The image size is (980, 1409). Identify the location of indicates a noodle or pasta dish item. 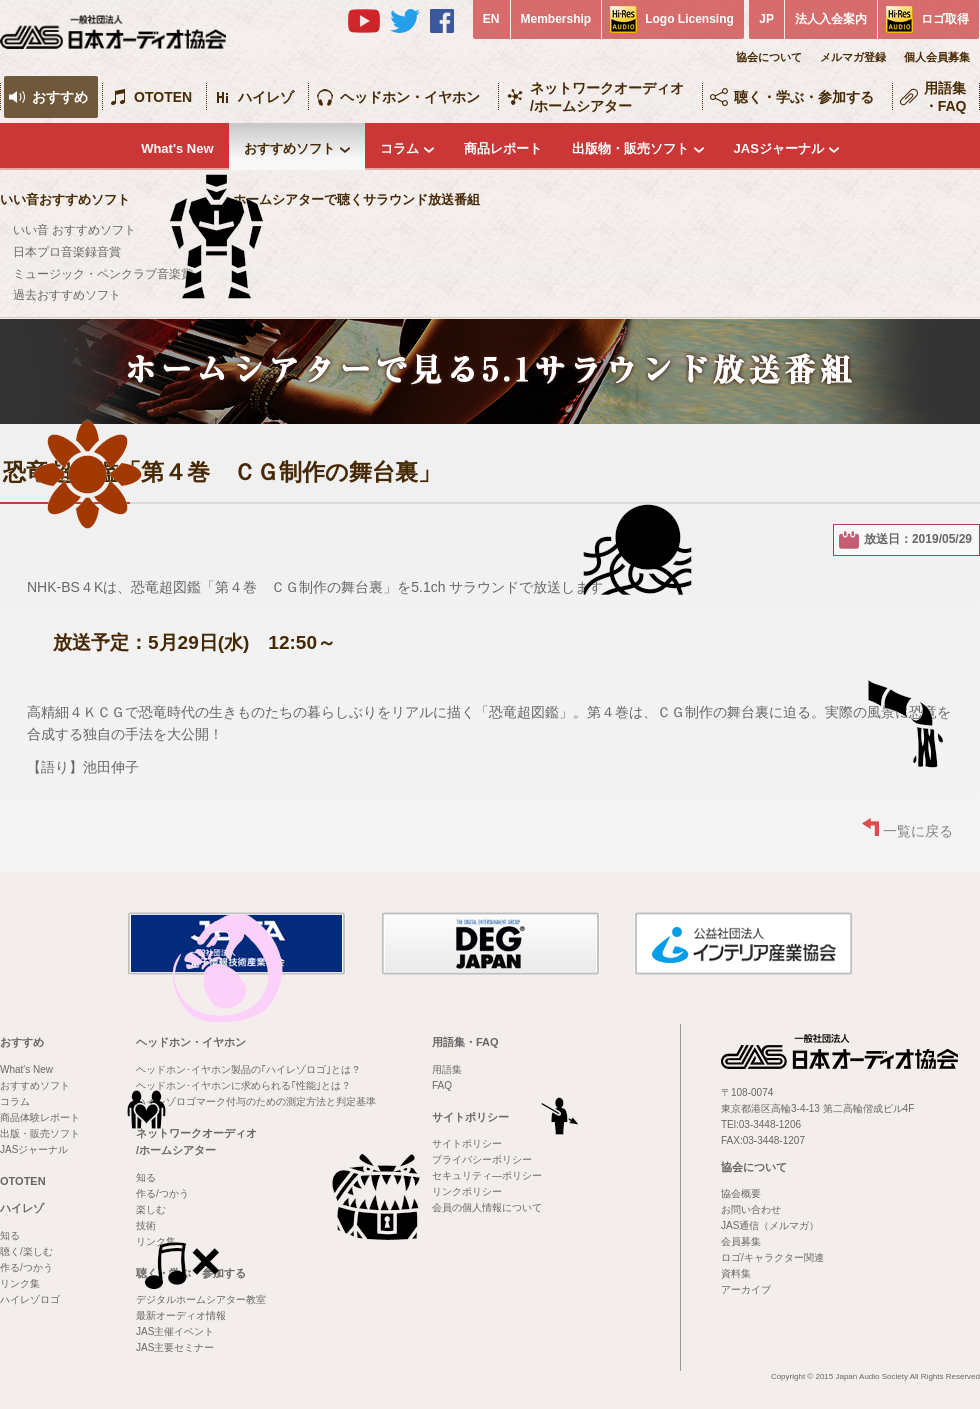
(637, 541).